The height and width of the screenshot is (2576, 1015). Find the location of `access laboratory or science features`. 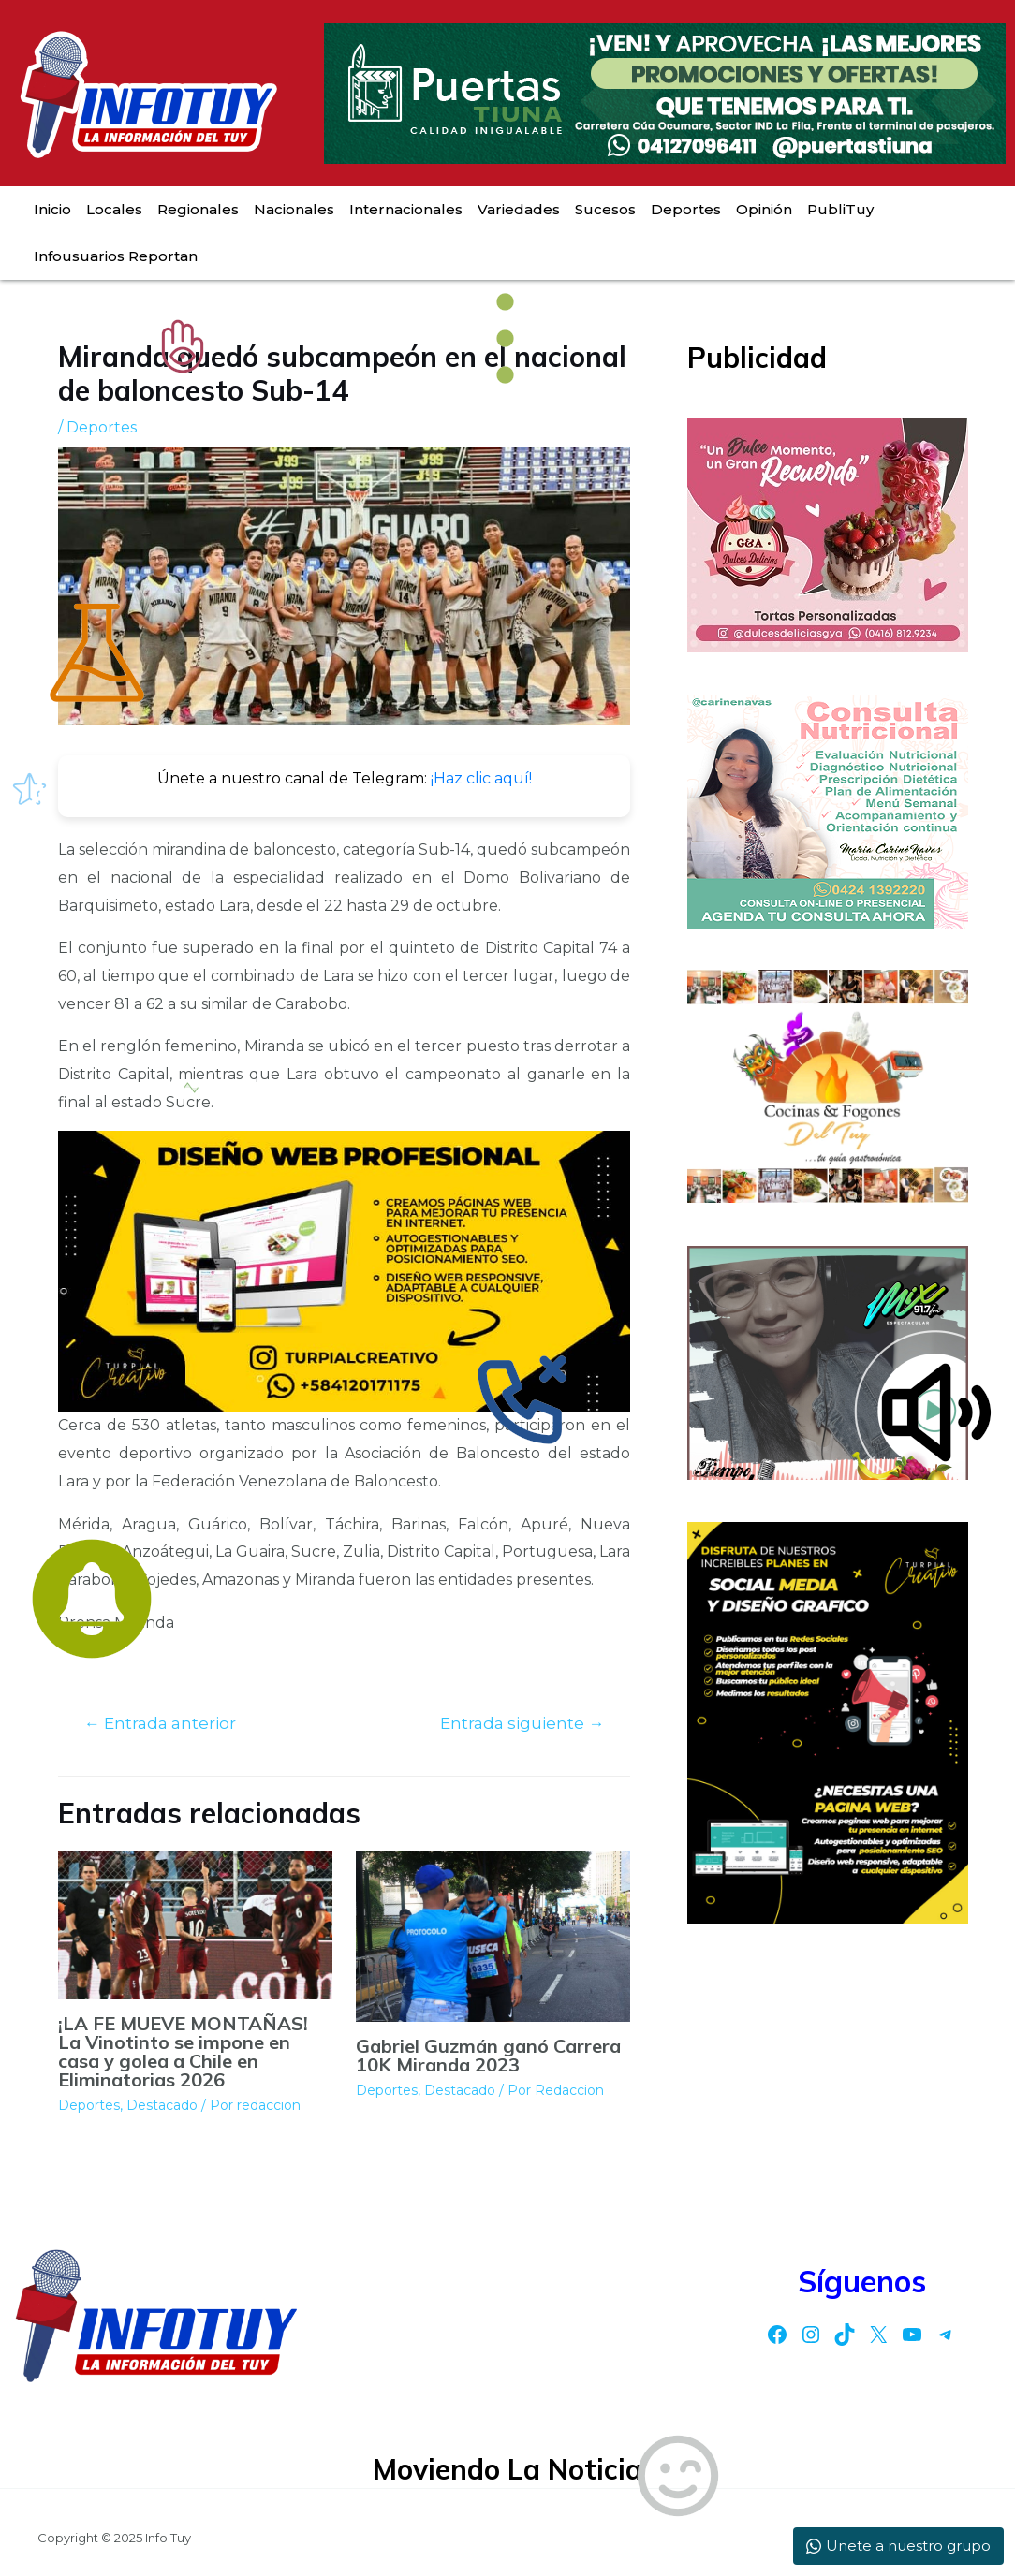

access laboratory or science features is located at coordinates (96, 654).